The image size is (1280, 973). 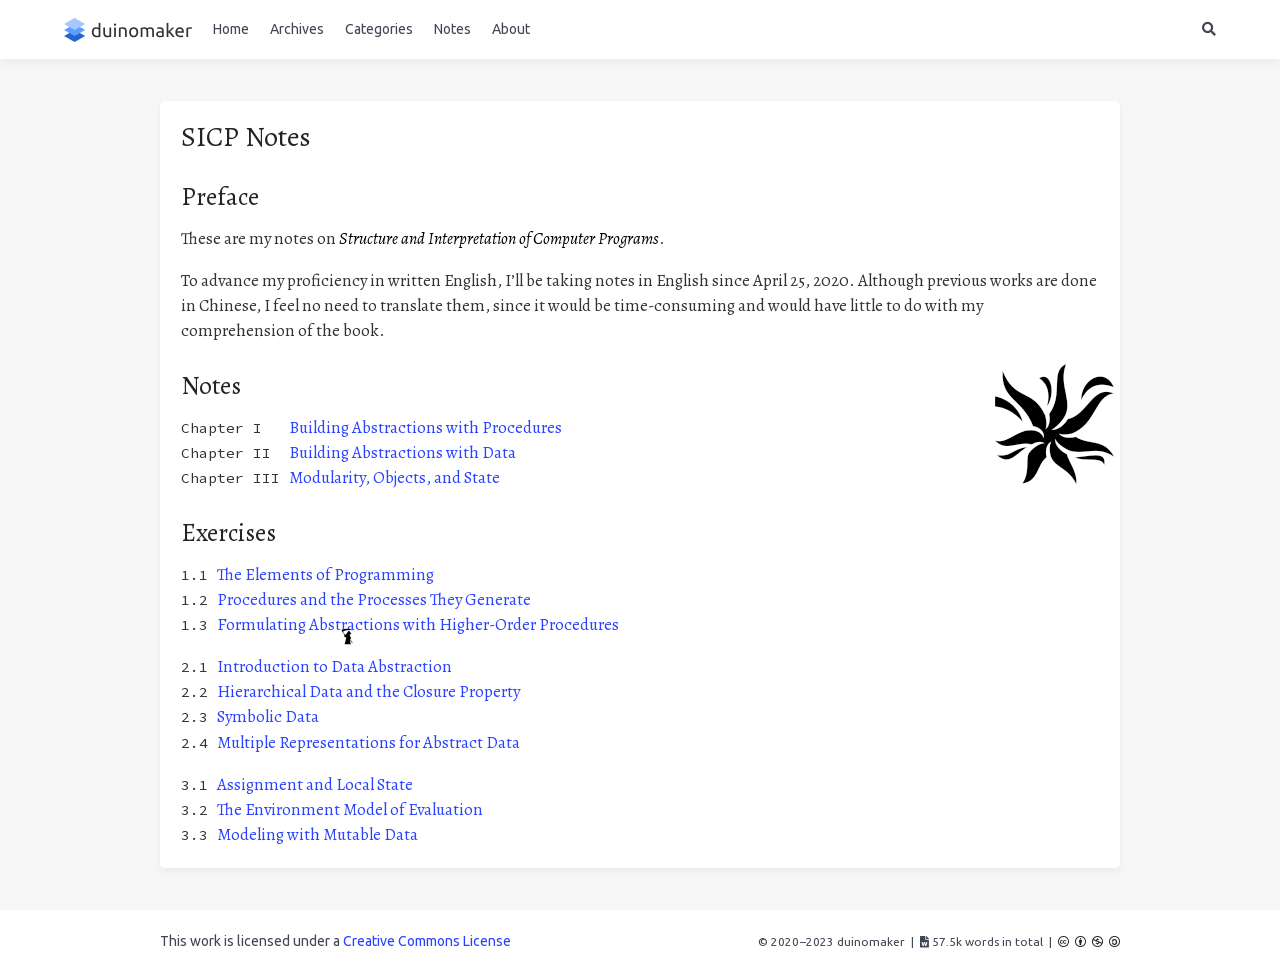 I want to click on indicates death or game over state, so click(x=347, y=636).